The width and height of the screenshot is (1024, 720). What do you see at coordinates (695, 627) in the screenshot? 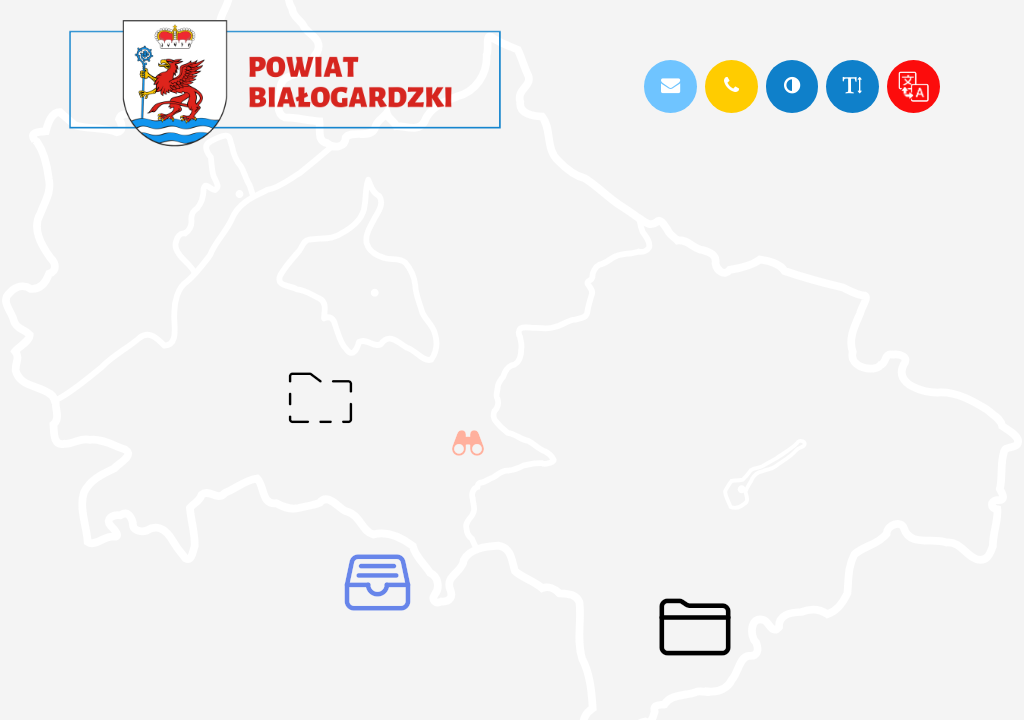
I see `access your files and documents` at bounding box center [695, 627].